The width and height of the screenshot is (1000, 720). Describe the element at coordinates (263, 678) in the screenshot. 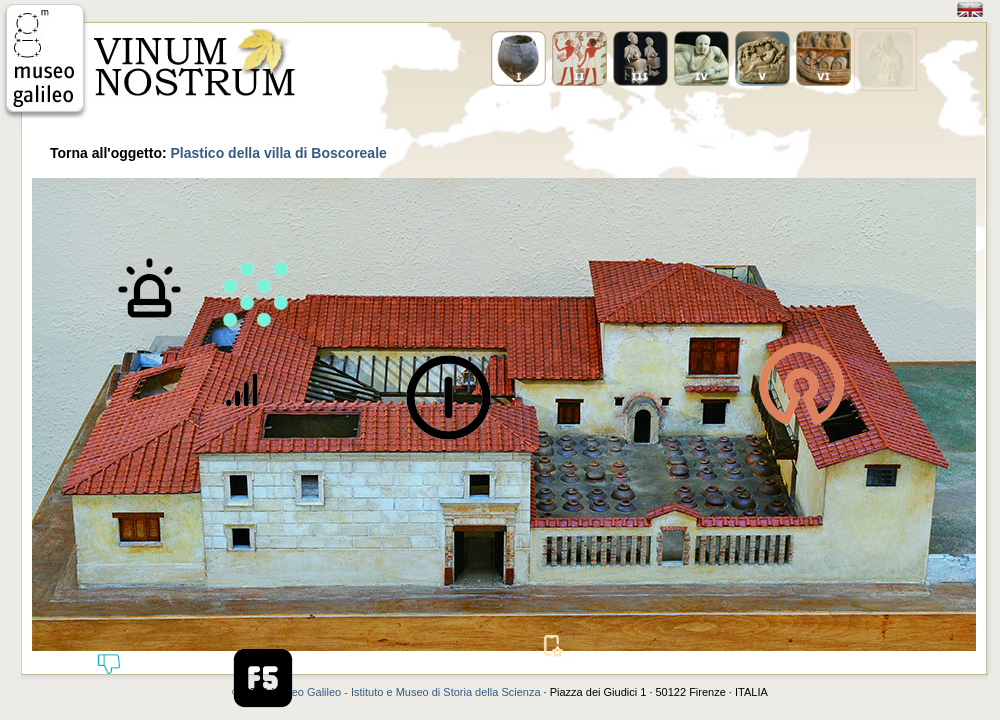

I see `press F5 to refresh the page` at that location.